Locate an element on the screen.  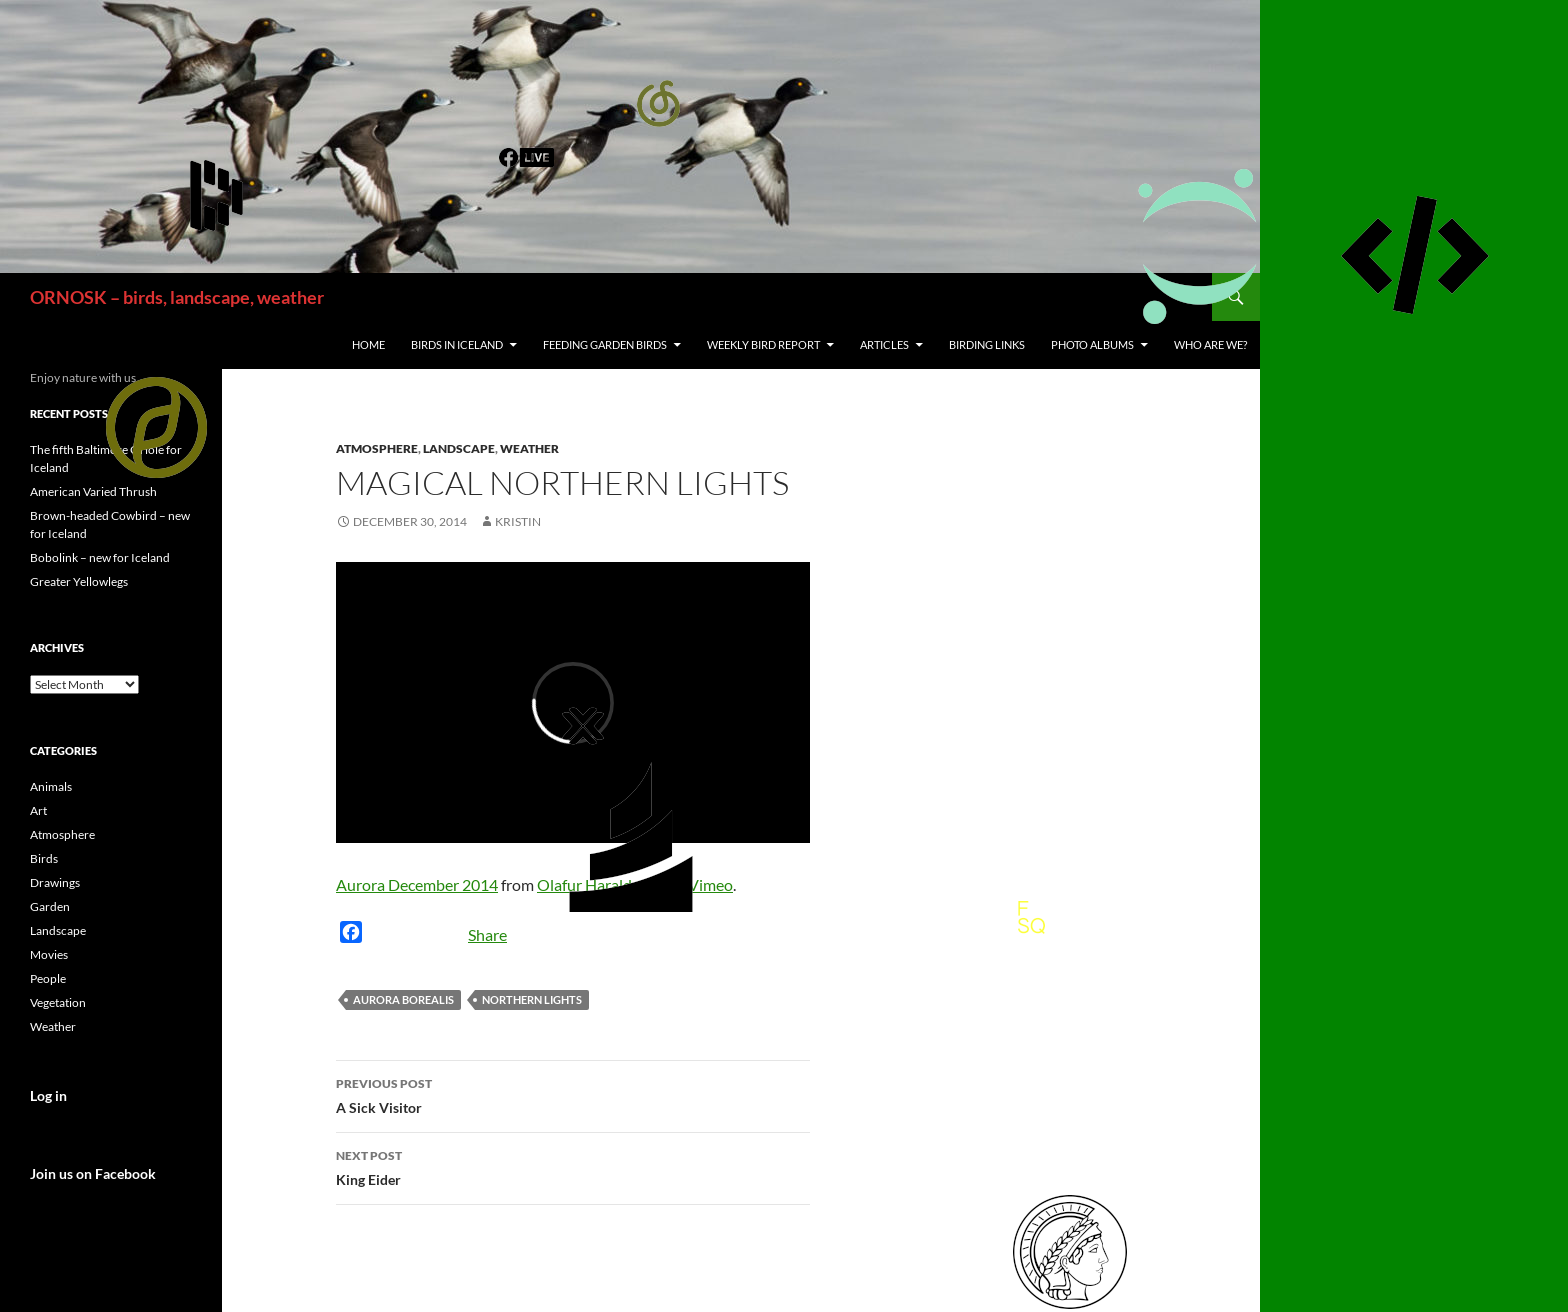
yandex cloud platform logo is located at coordinates (156, 427).